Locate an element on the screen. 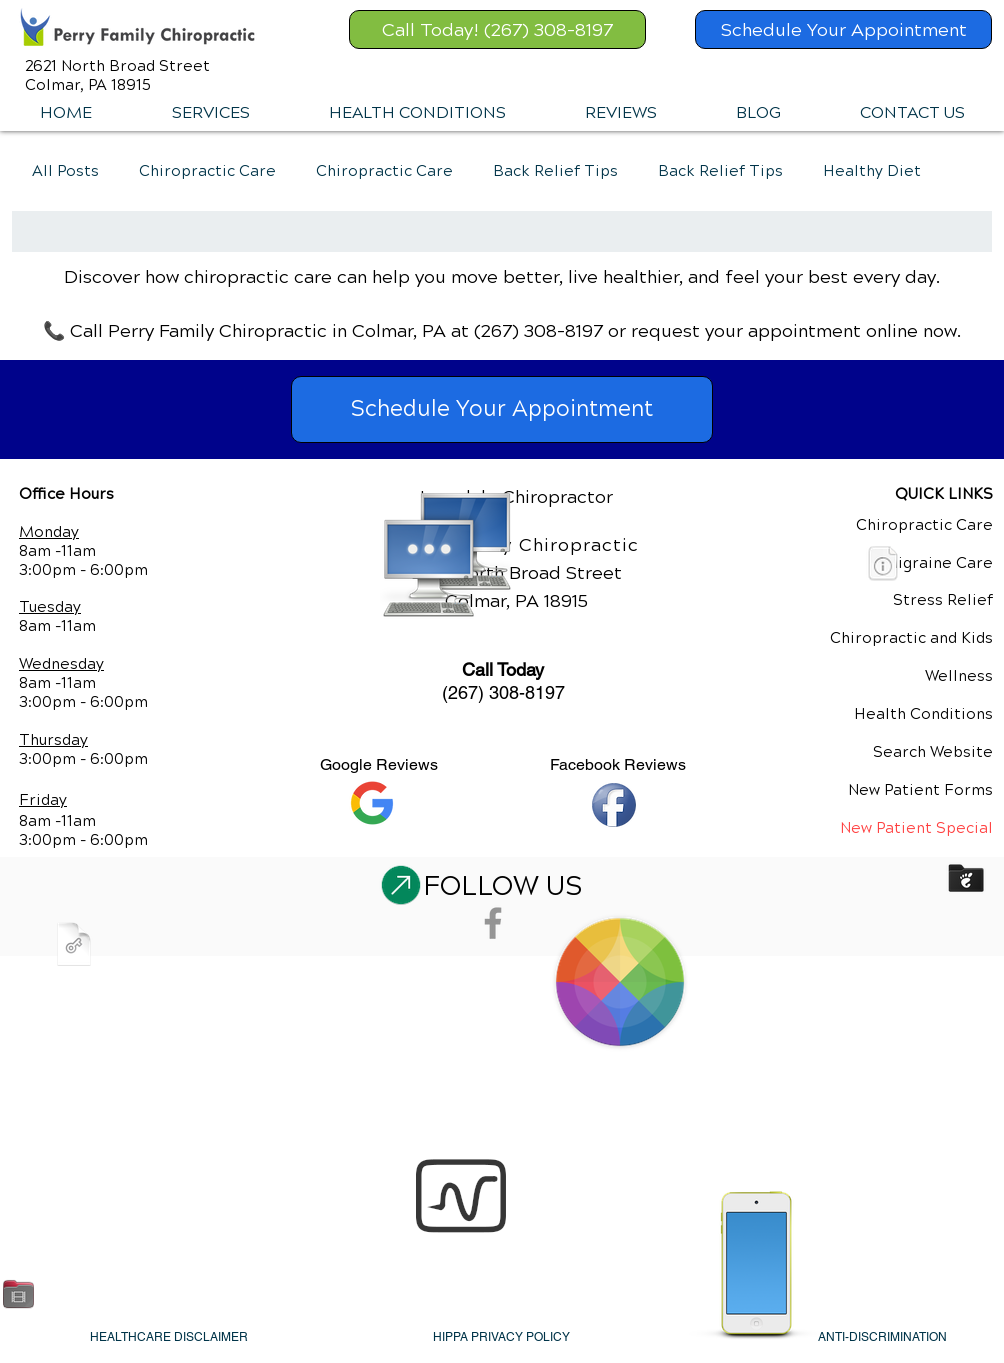  indicates data is being transmitted over the network is located at coordinates (446, 555).